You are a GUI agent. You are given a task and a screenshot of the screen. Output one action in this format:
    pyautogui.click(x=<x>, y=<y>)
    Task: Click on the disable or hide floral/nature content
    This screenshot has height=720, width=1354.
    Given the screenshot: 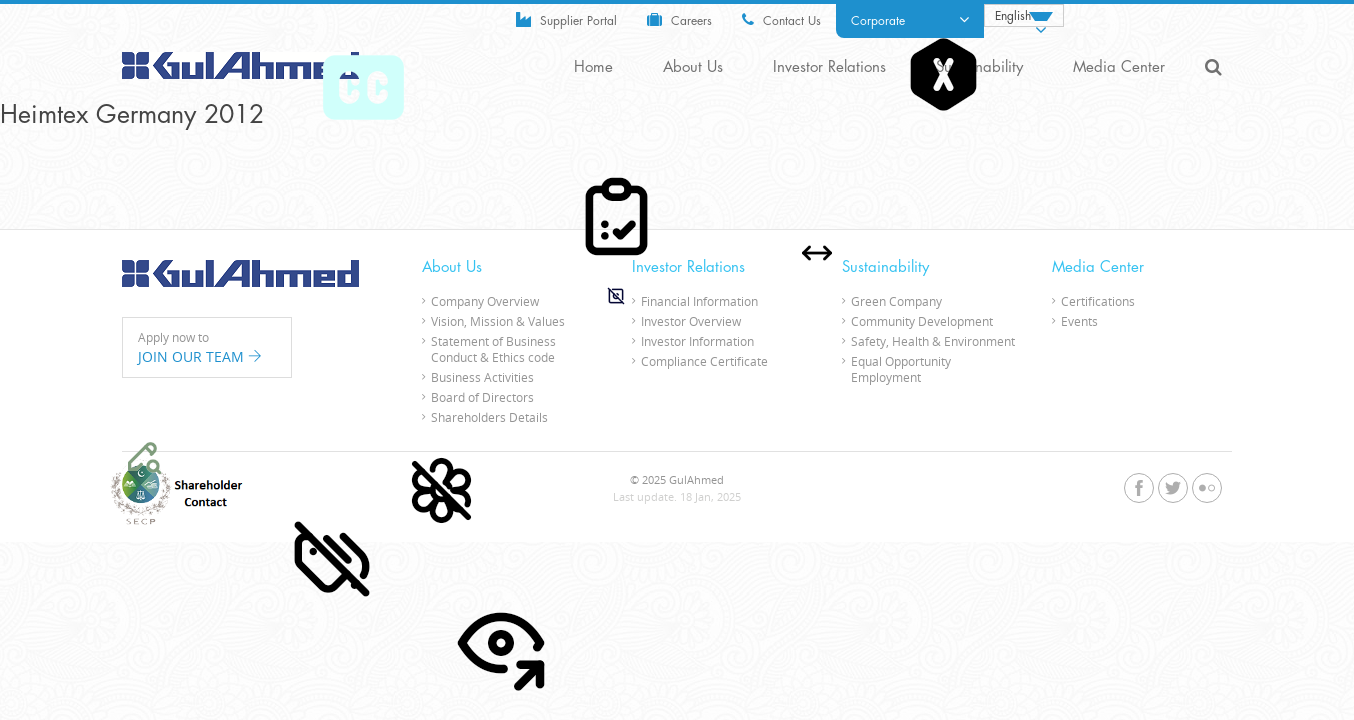 What is the action you would take?
    pyautogui.click(x=441, y=490)
    